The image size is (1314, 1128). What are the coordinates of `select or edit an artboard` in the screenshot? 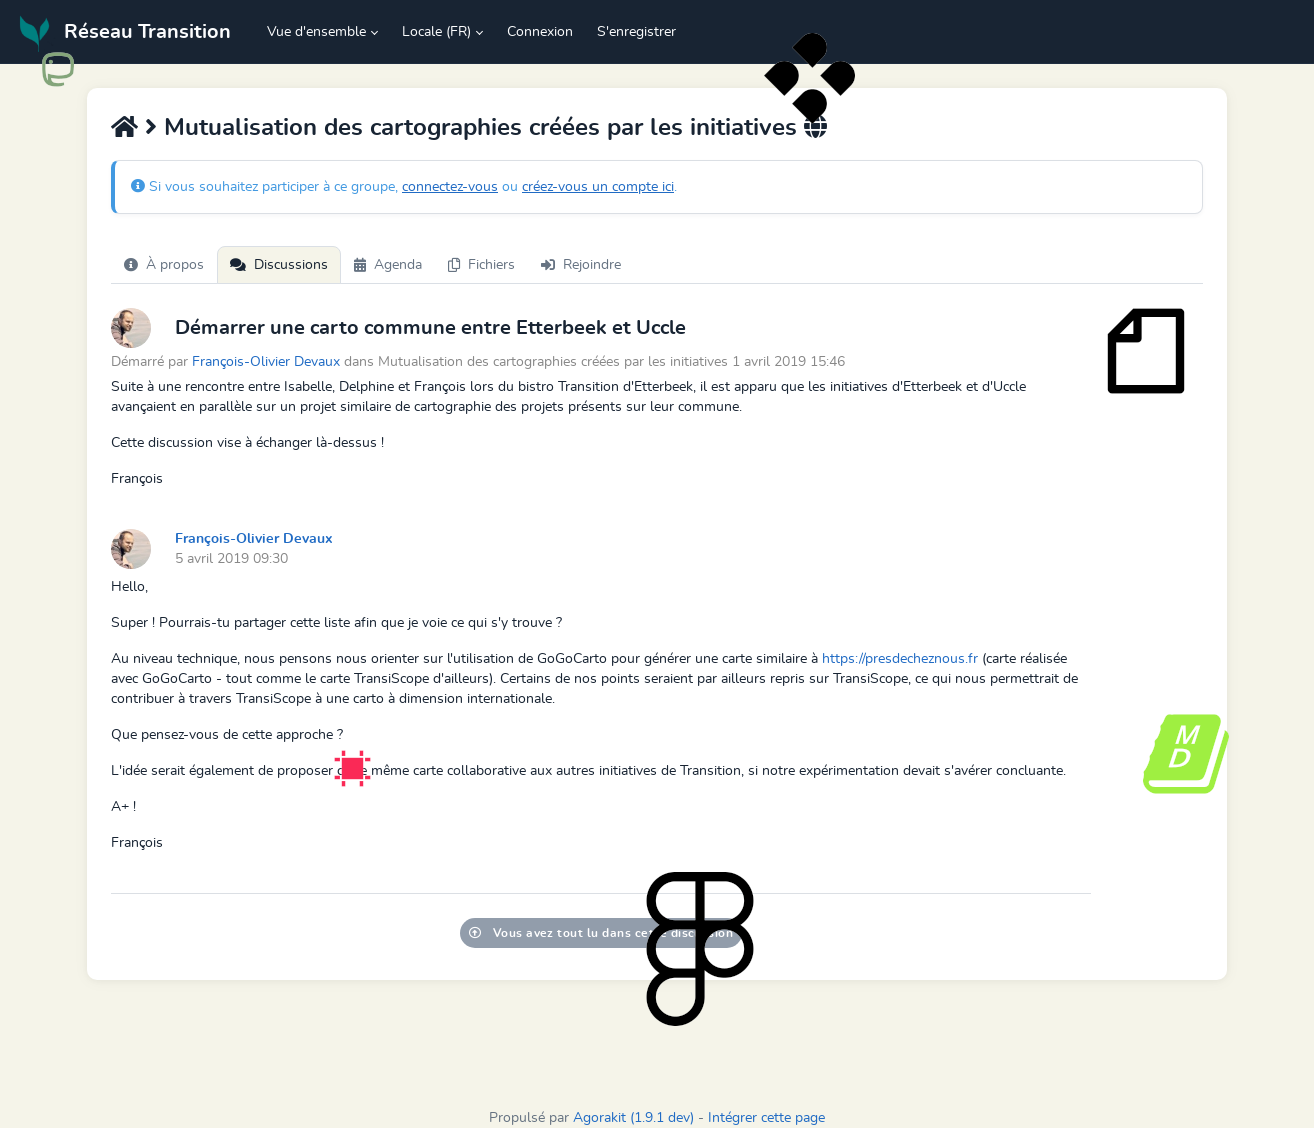 It's located at (352, 768).